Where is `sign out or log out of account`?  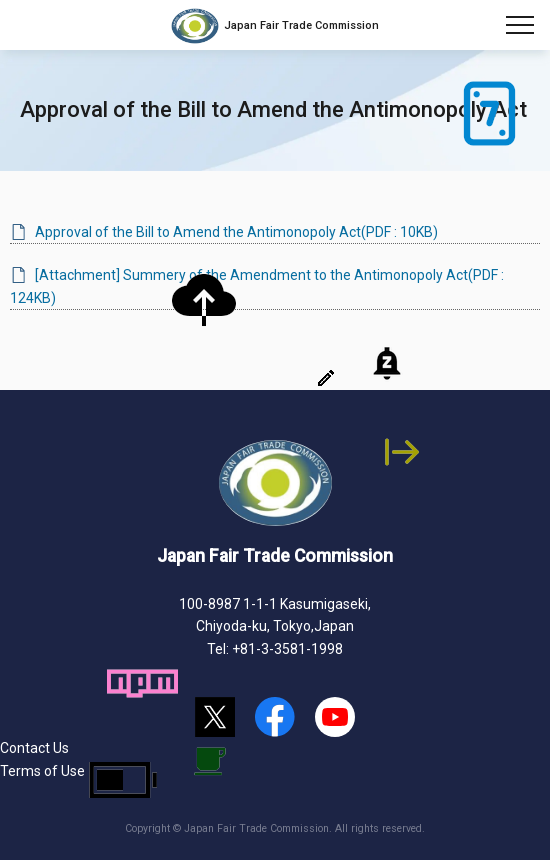 sign out or log out of account is located at coordinates (402, 452).